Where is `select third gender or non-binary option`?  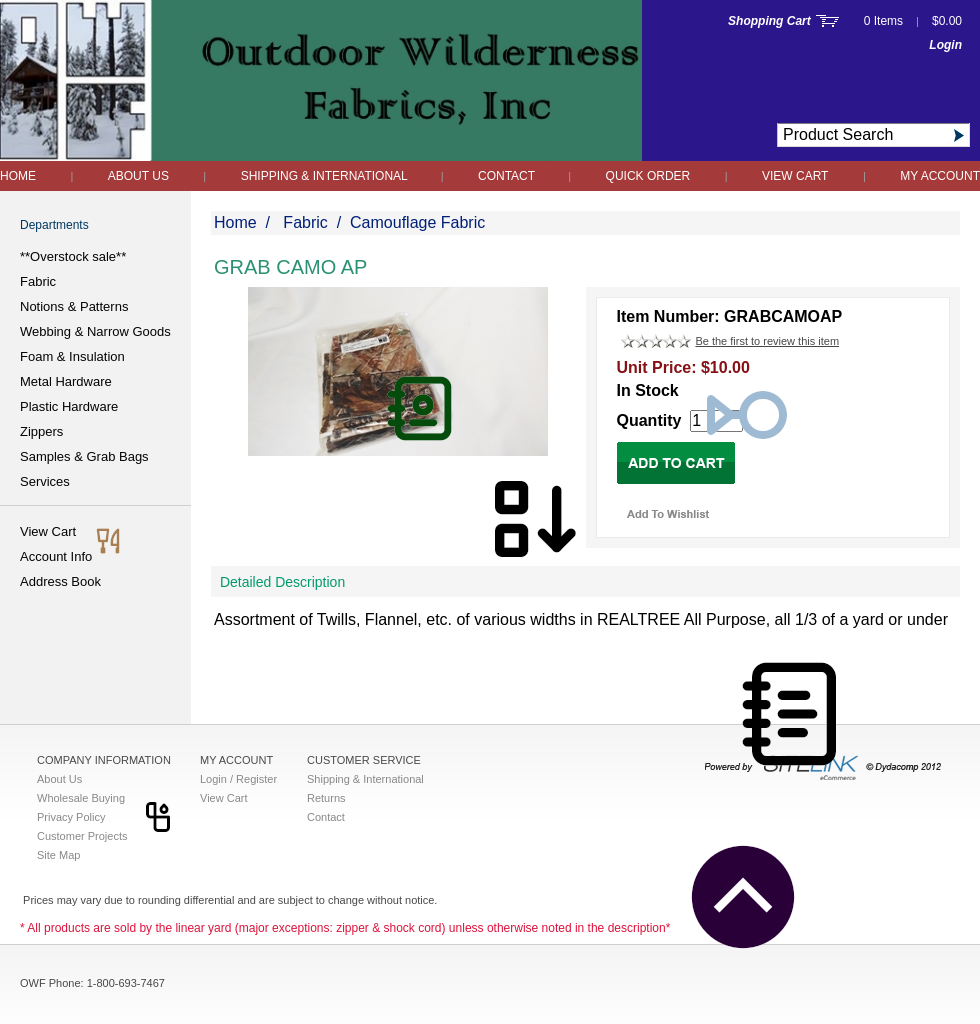
select third gender or non-binary option is located at coordinates (747, 415).